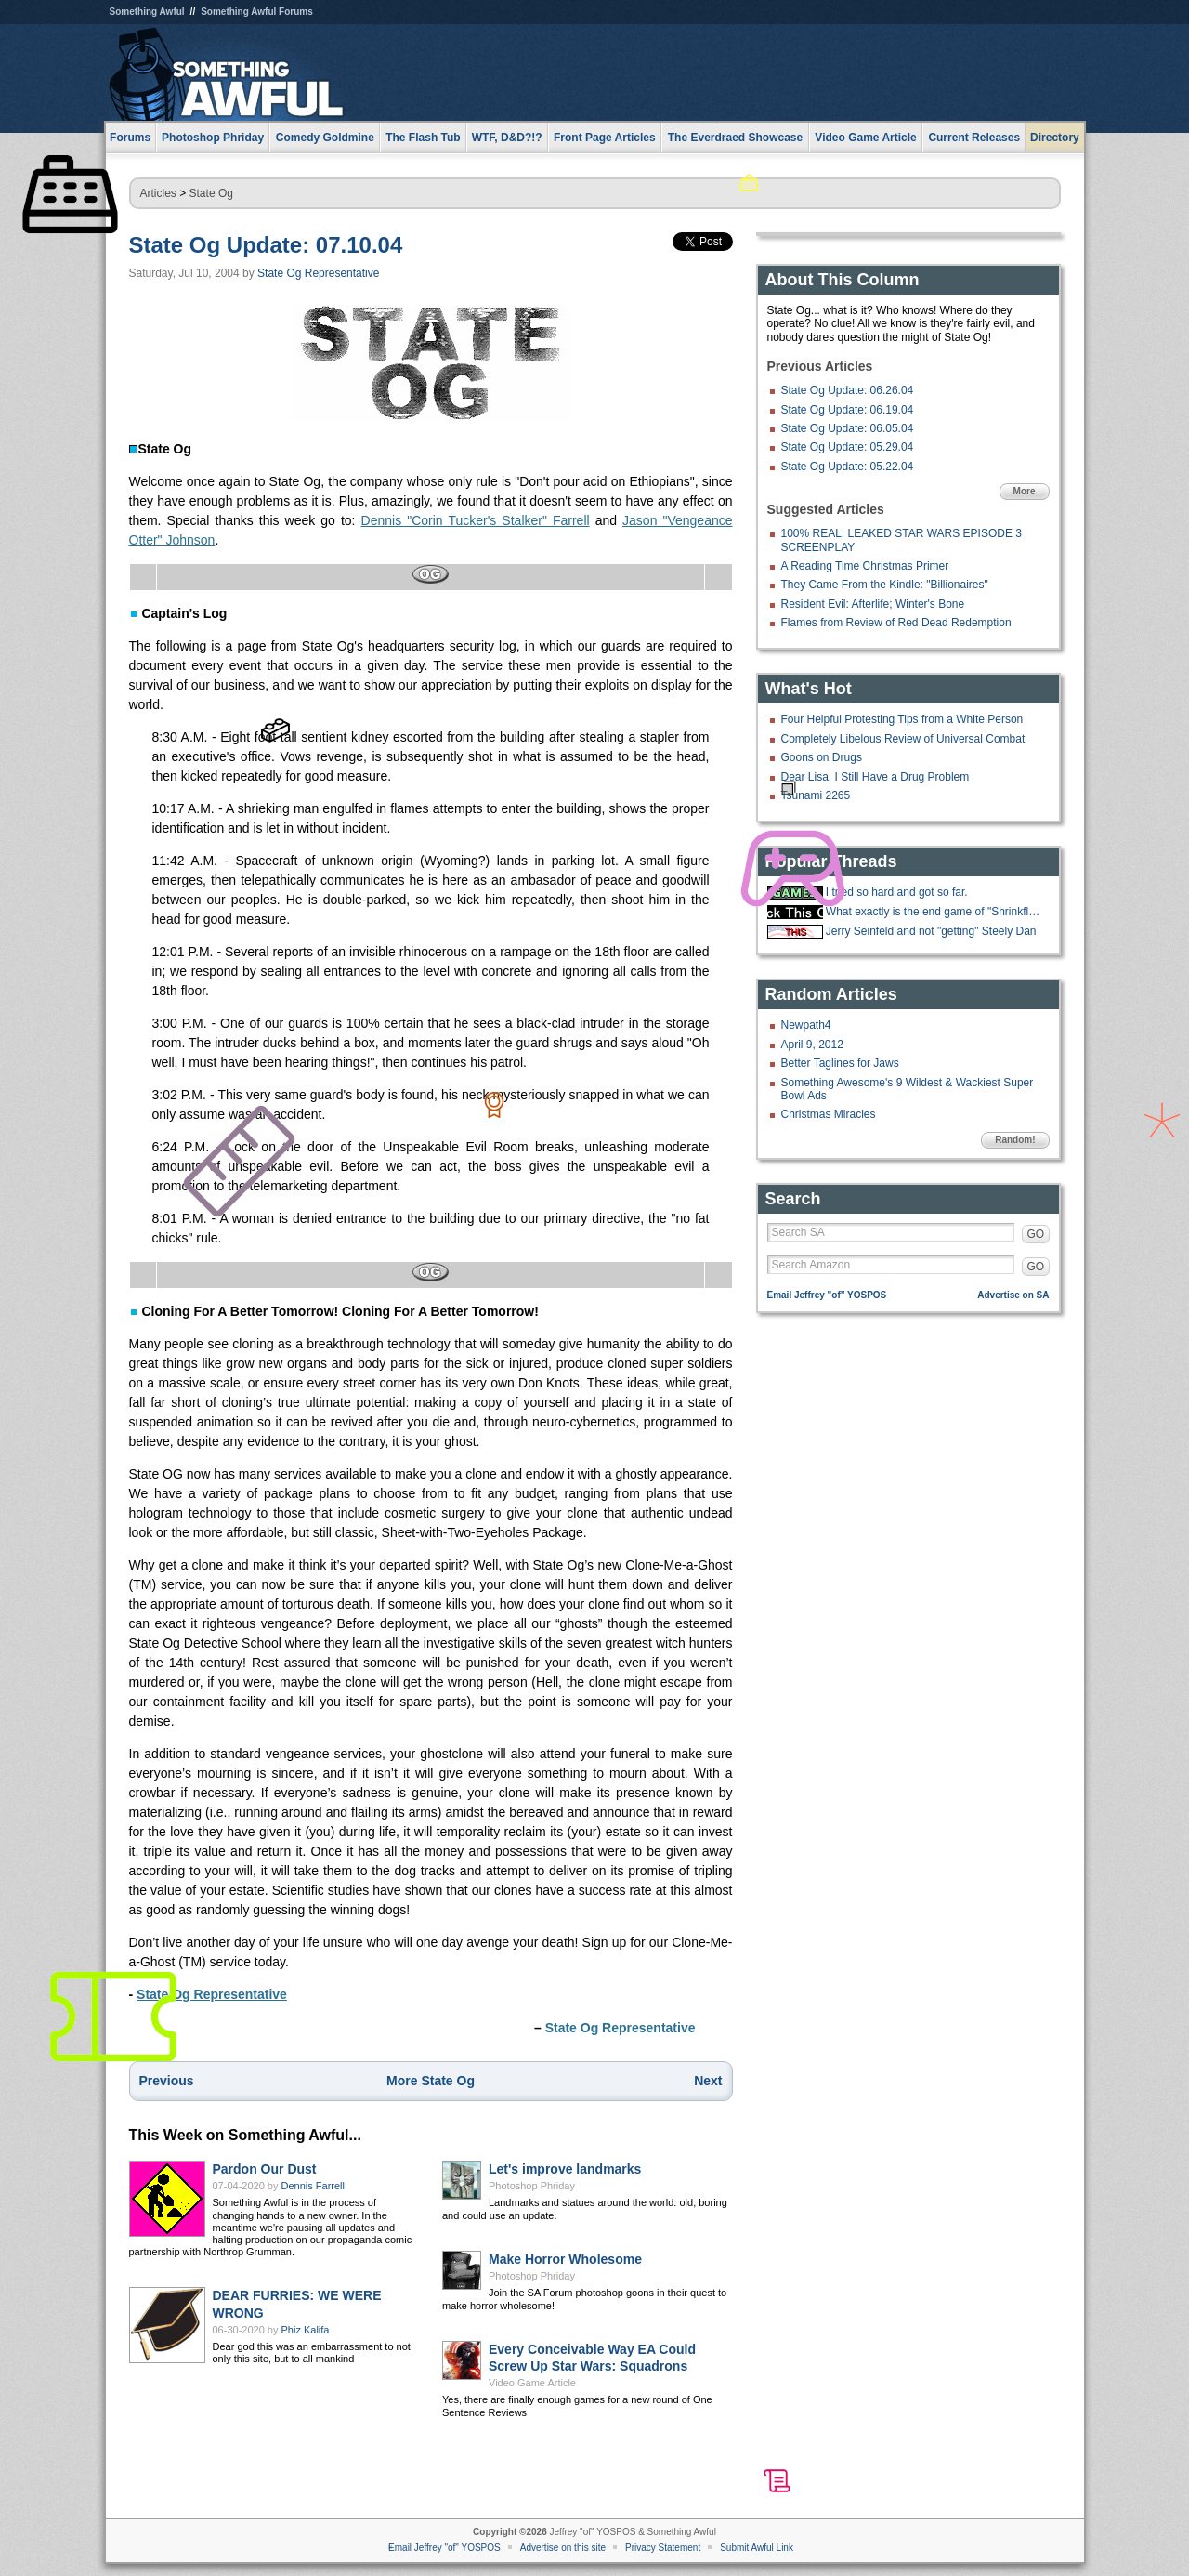 The width and height of the screenshot is (1189, 2576). I want to click on access point of sale system, so click(70, 199).